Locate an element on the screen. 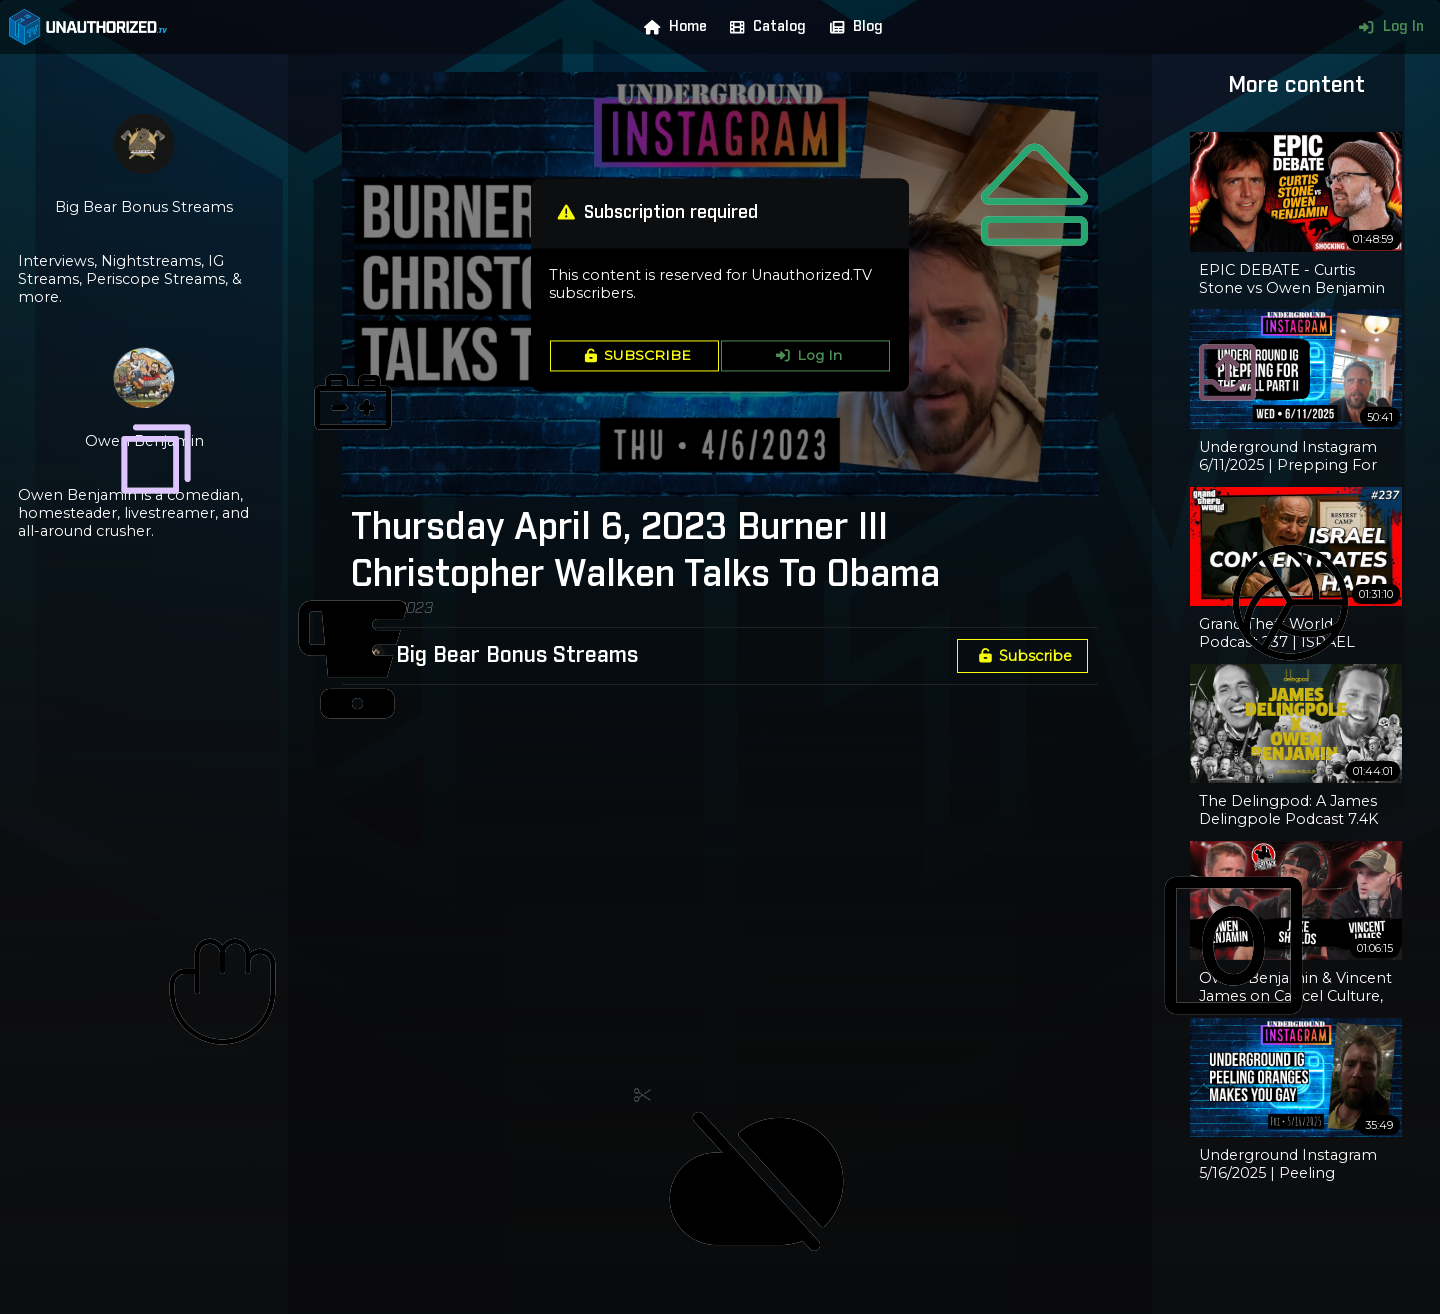 The image size is (1440, 1314). drag to reposition an element is located at coordinates (222, 976).